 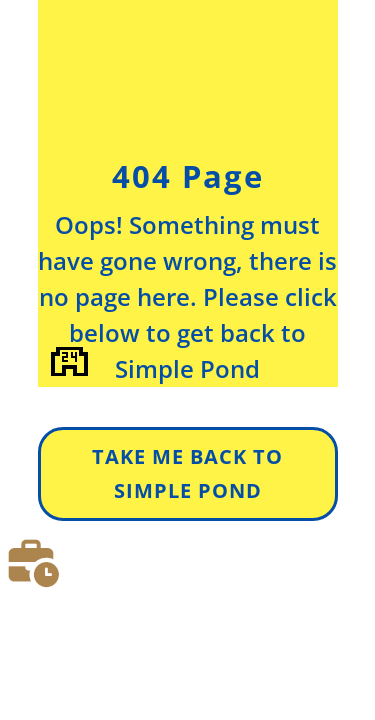 I want to click on find nearby convenience stores, so click(x=69, y=361).